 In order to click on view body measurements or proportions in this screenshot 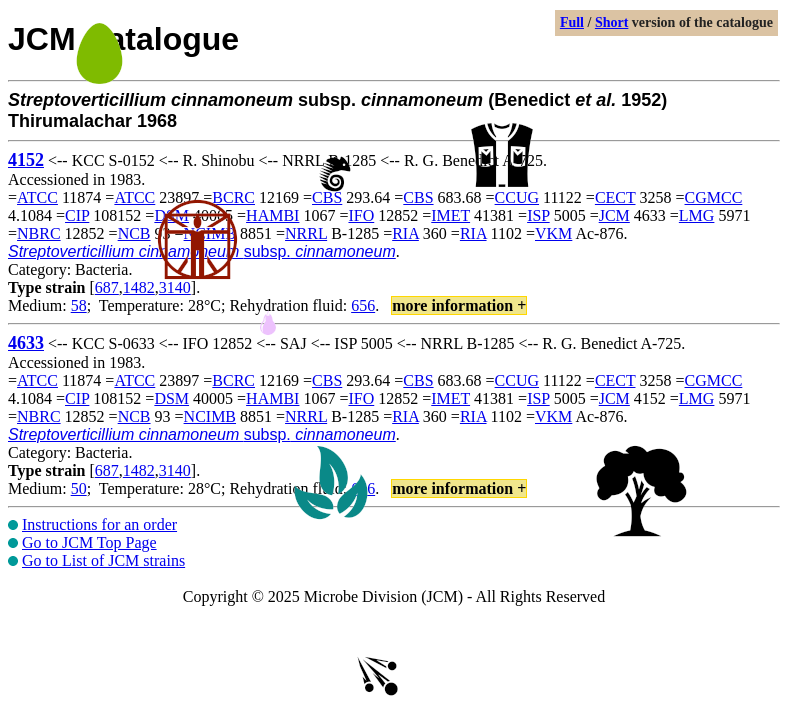, I will do `click(197, 239)`.